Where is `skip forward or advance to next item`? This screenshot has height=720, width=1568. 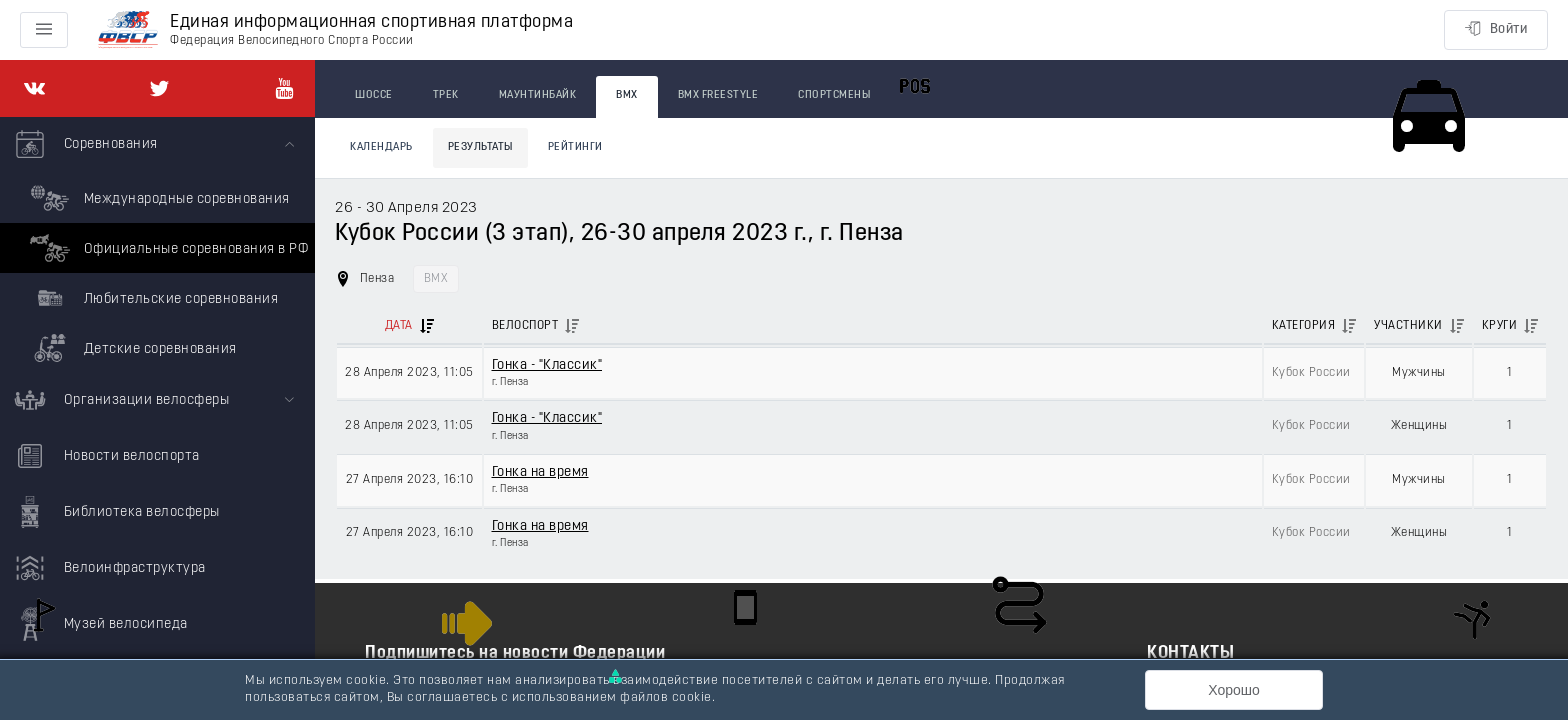
skip forward or advance to next item is located at coordinates (467, 623).